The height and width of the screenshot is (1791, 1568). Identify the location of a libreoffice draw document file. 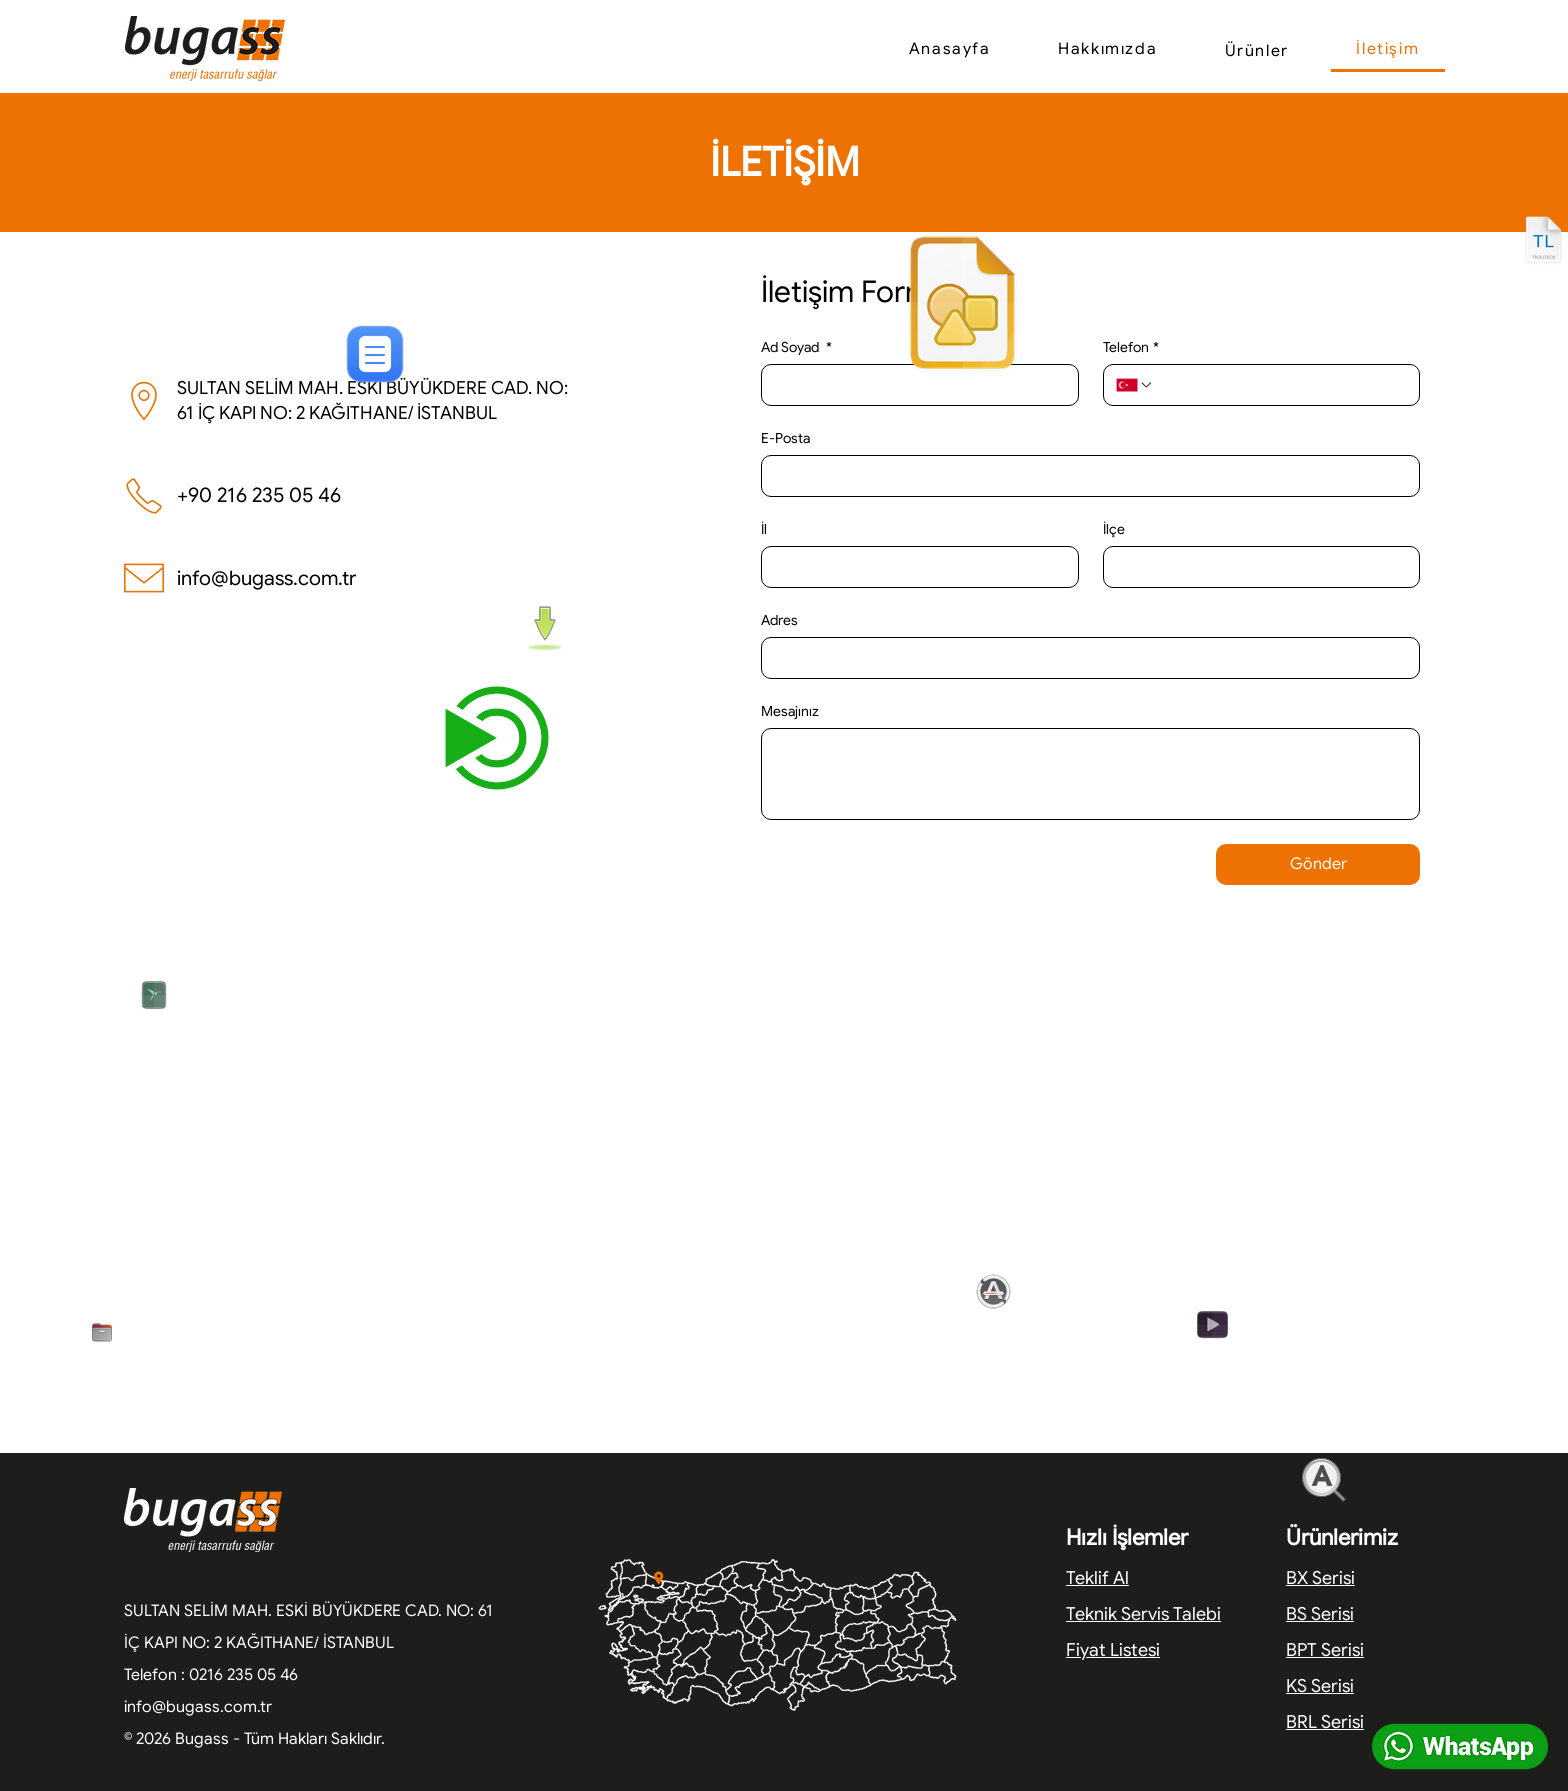
(962, 302).